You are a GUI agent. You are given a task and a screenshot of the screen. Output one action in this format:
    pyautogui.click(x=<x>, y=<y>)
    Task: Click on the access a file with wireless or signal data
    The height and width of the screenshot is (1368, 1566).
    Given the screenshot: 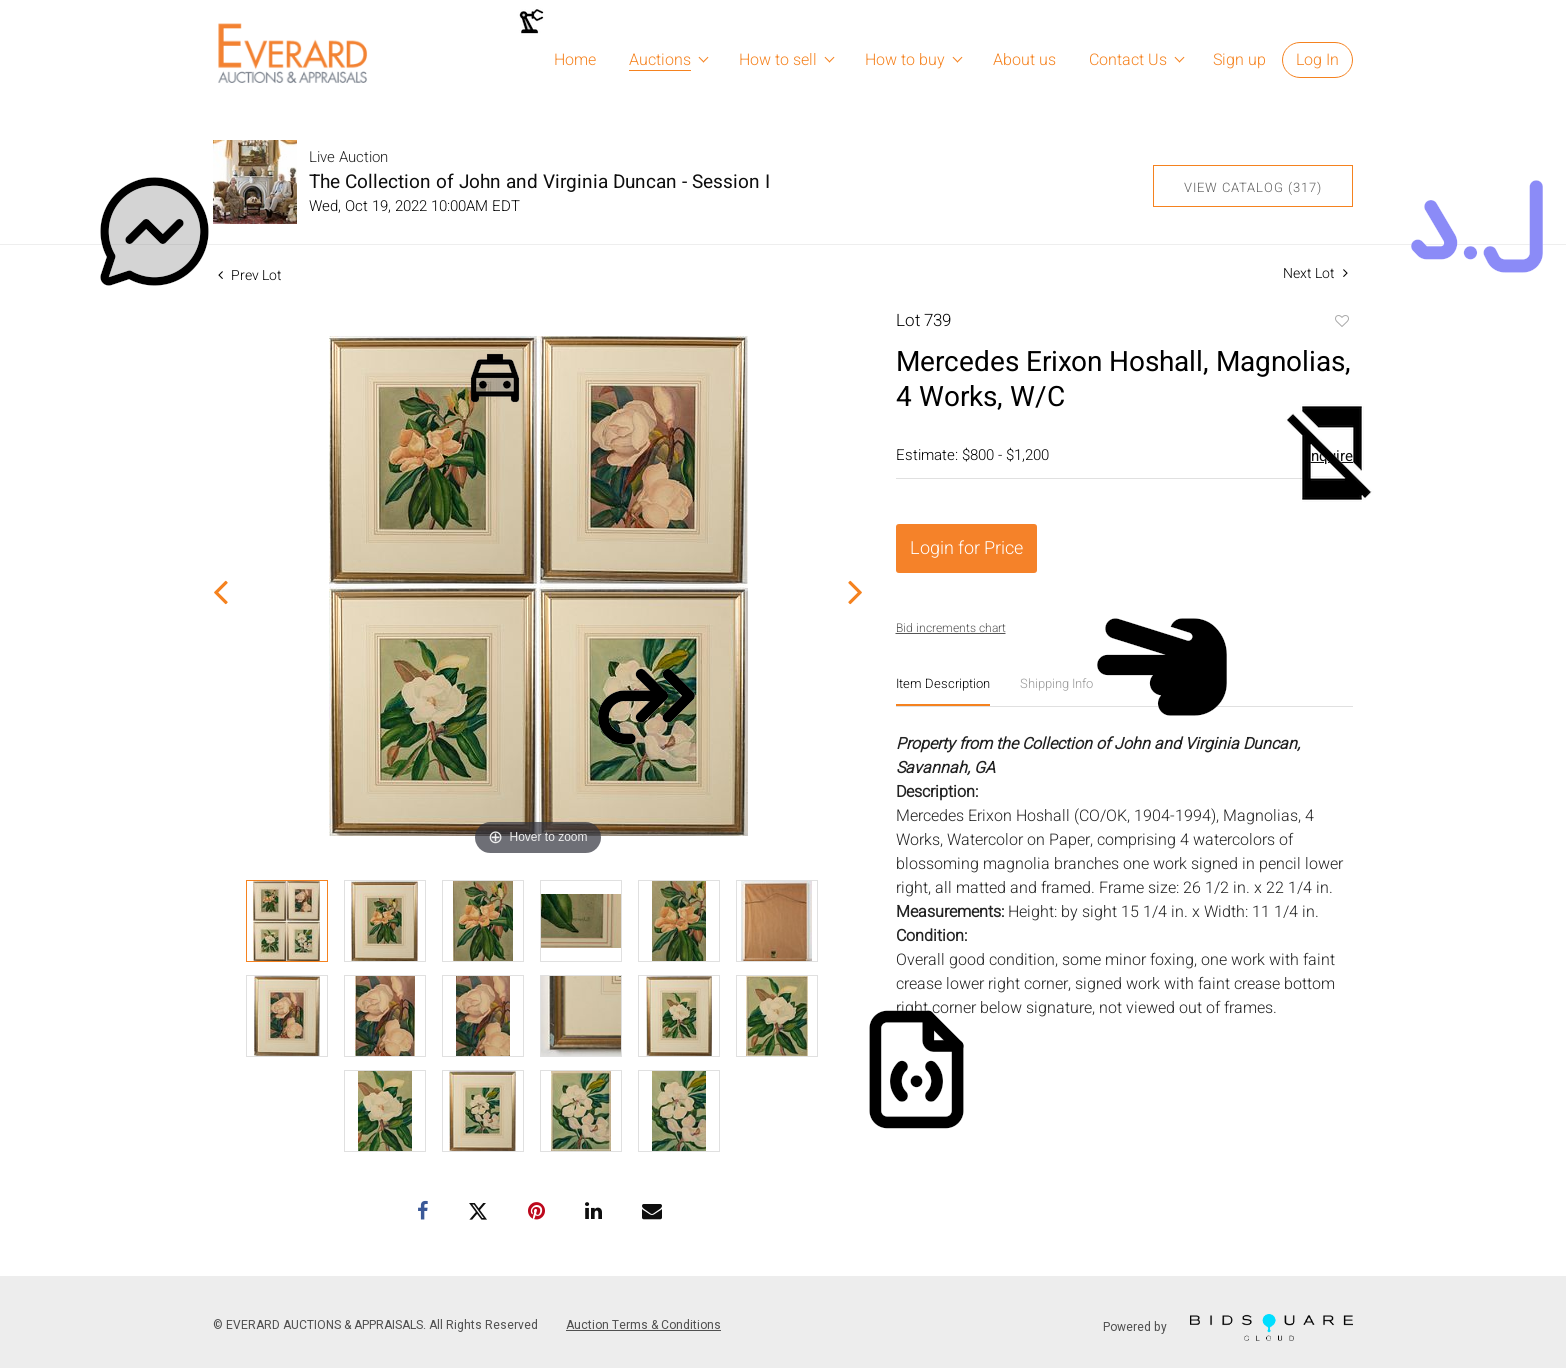 What is the action you would take?
    pyautogui.click(x=916, y=1069)
    